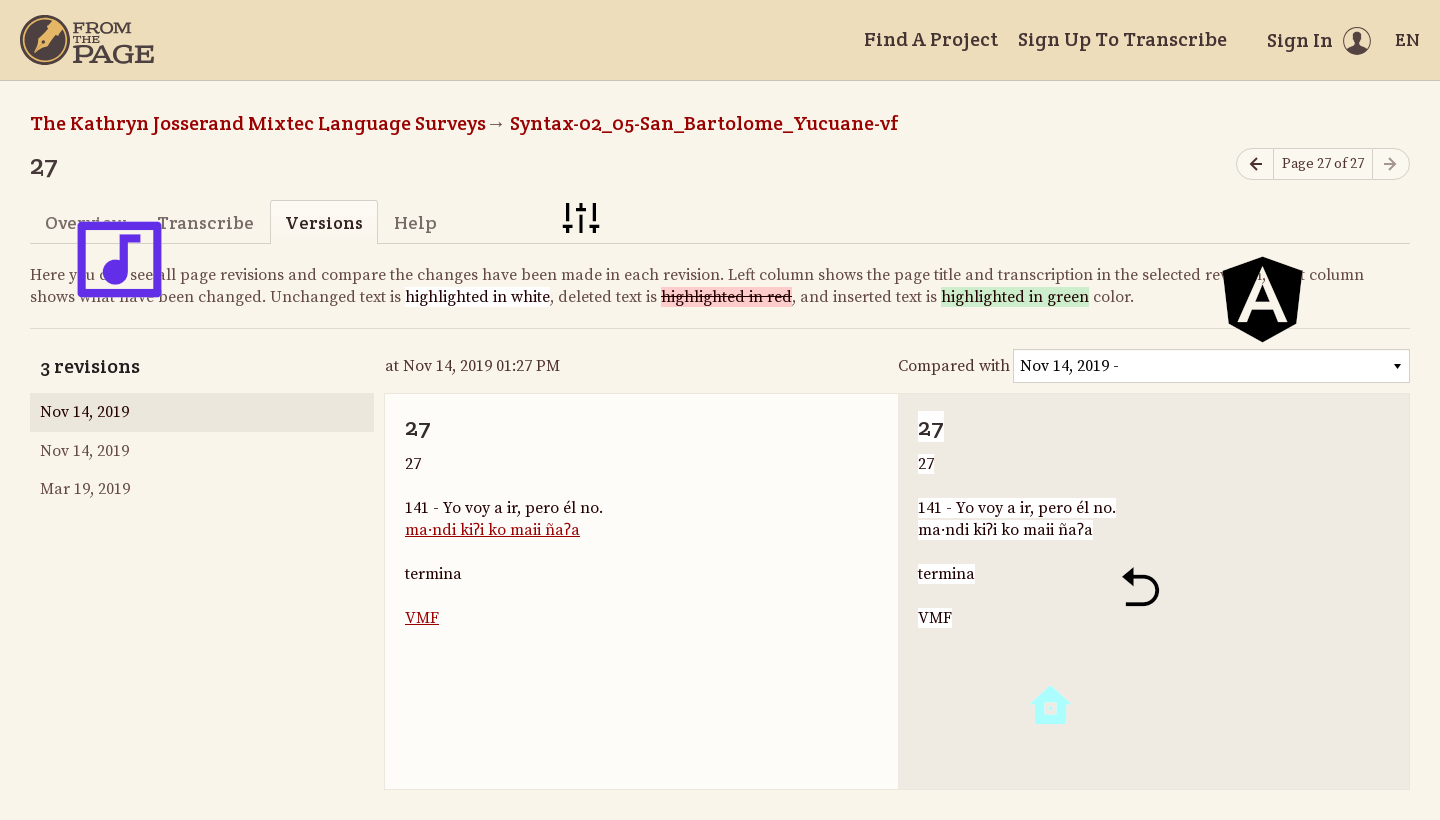  Describe the element at coordinates (581, 218) in the screenshot. I see `access audio or sound settings` at that location.